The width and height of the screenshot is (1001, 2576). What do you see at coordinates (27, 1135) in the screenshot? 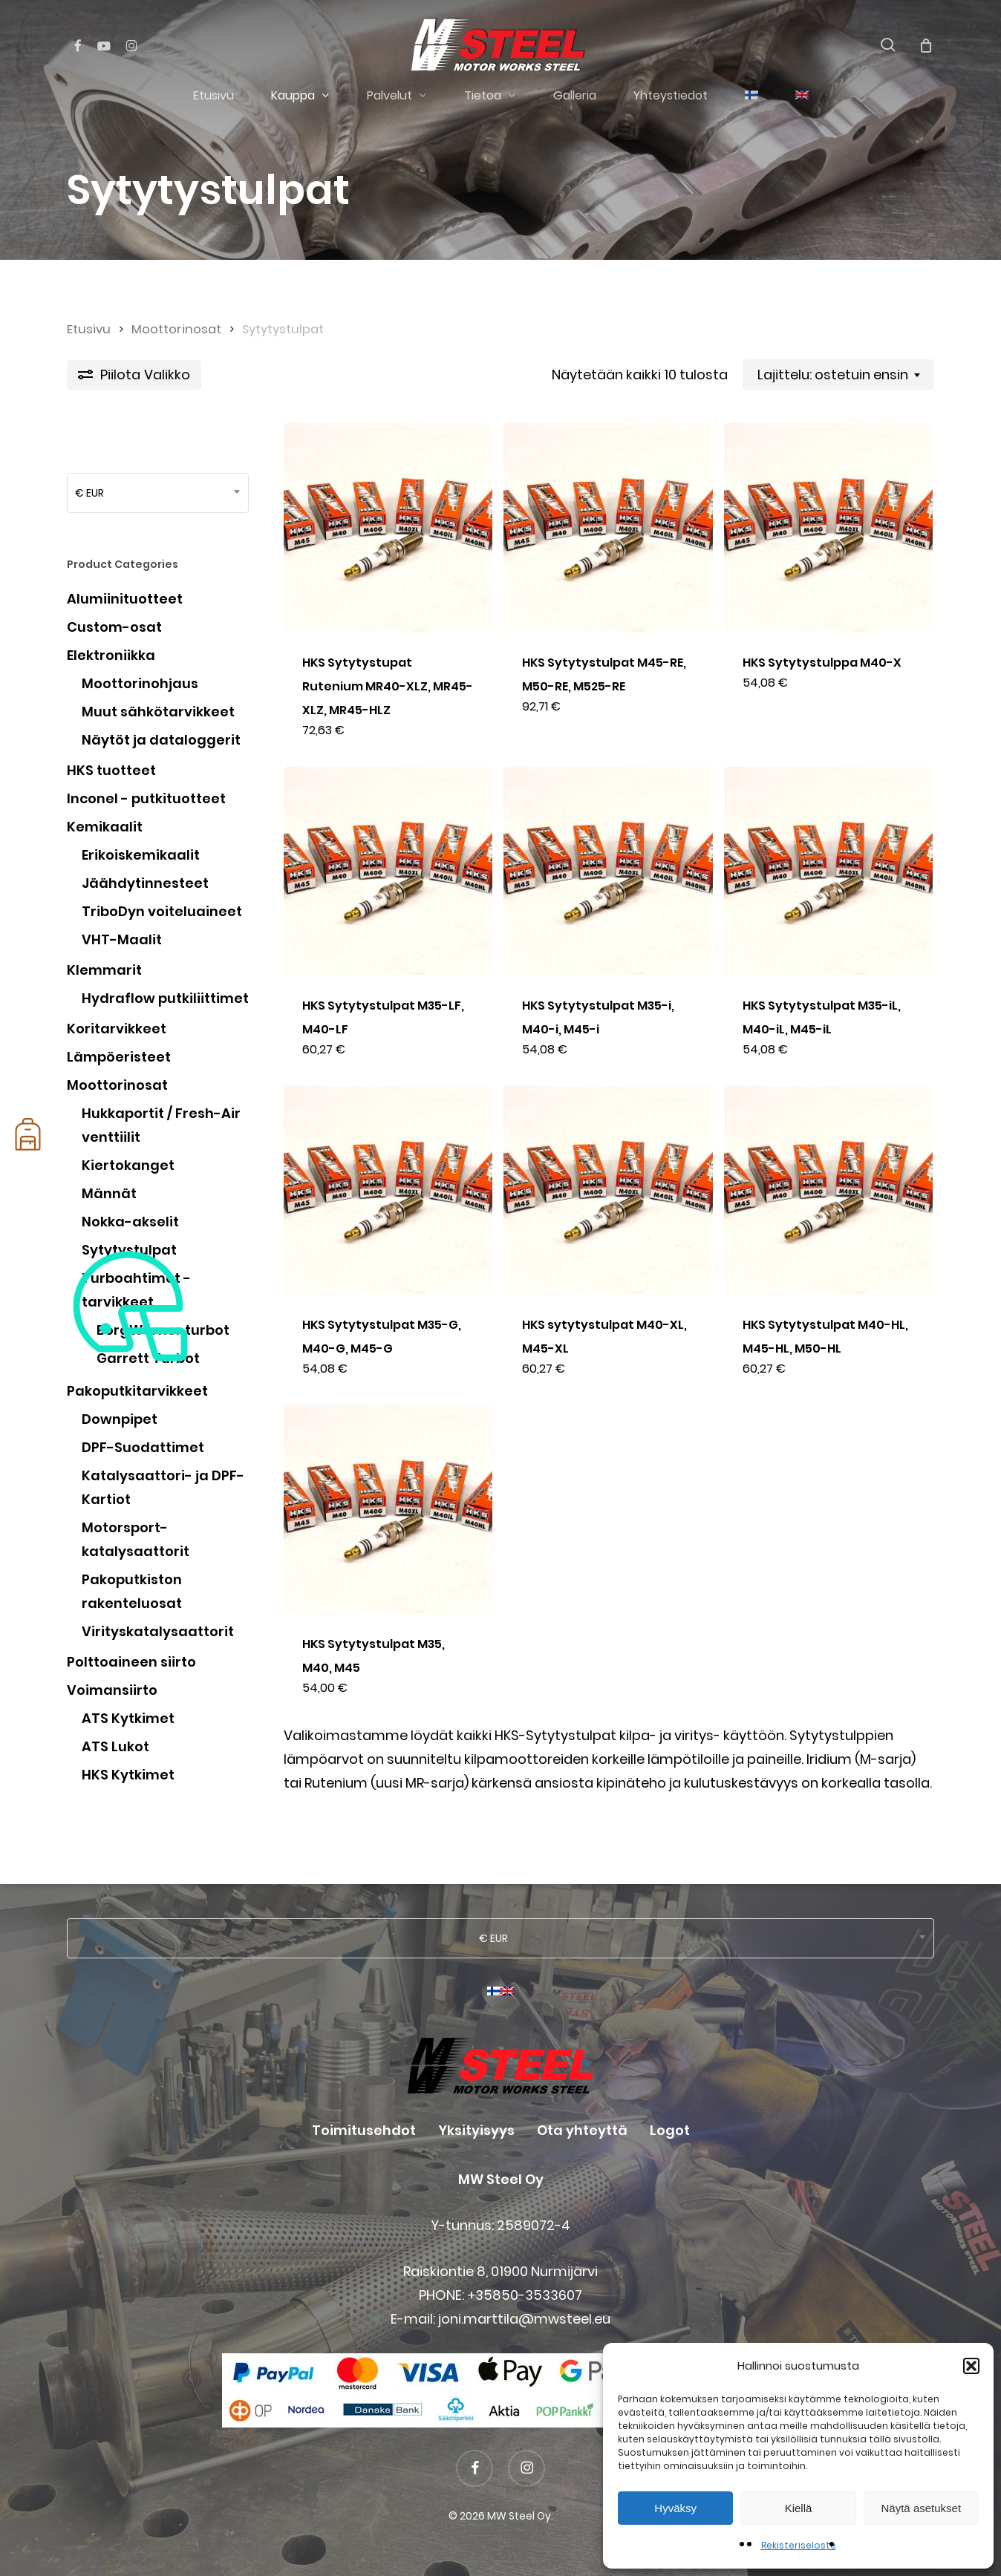
I see `access your inventory or stored items` at bounding box center [27, 1135].